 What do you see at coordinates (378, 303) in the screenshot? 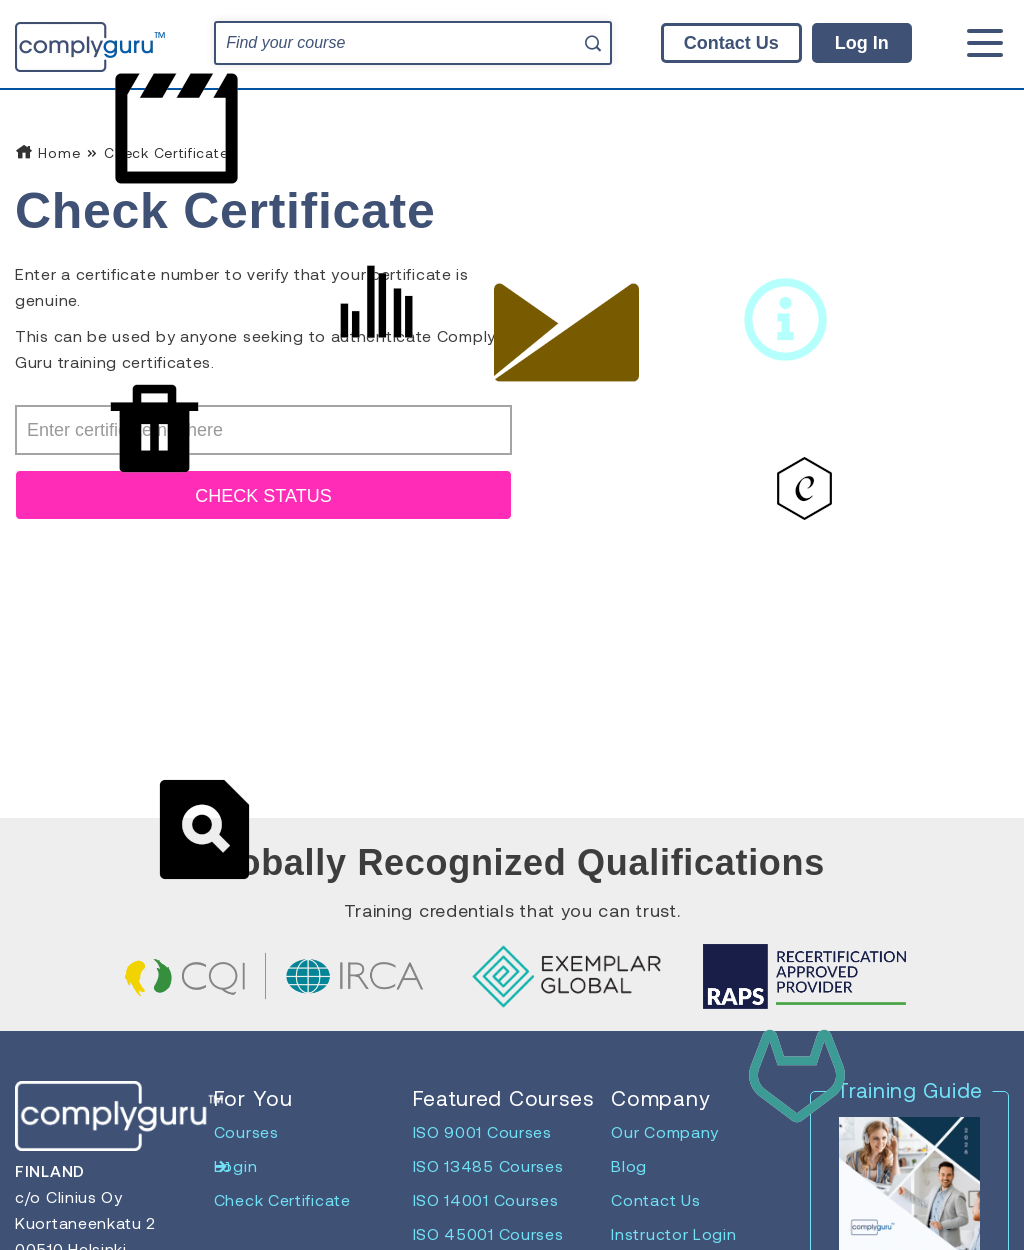
I see `view grouped bar chart data` at bounding box center [378, 303].